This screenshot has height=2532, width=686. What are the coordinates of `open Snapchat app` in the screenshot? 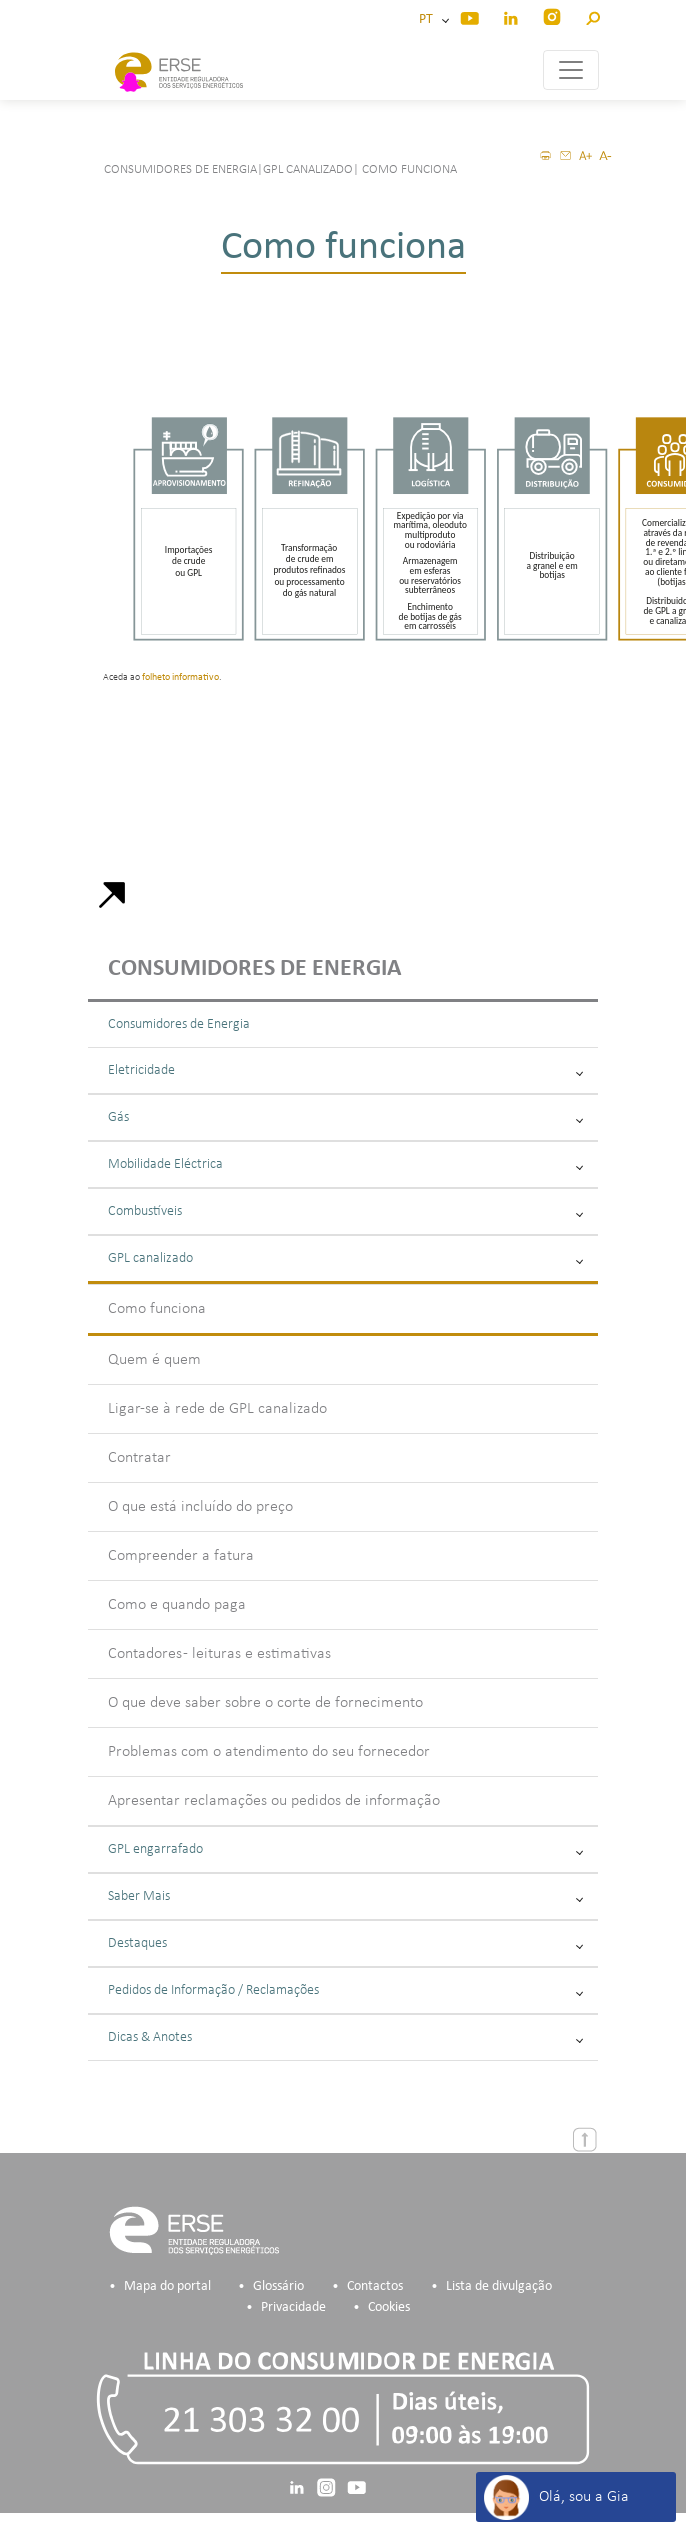 It's located at (130, 82).